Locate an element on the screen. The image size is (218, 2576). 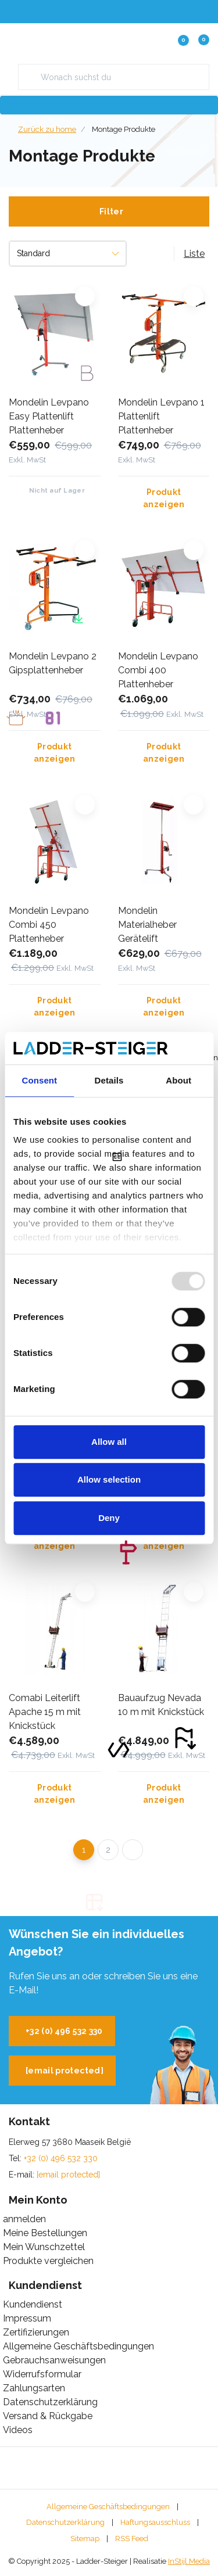
download table data is located at coordinates (94, 1902).